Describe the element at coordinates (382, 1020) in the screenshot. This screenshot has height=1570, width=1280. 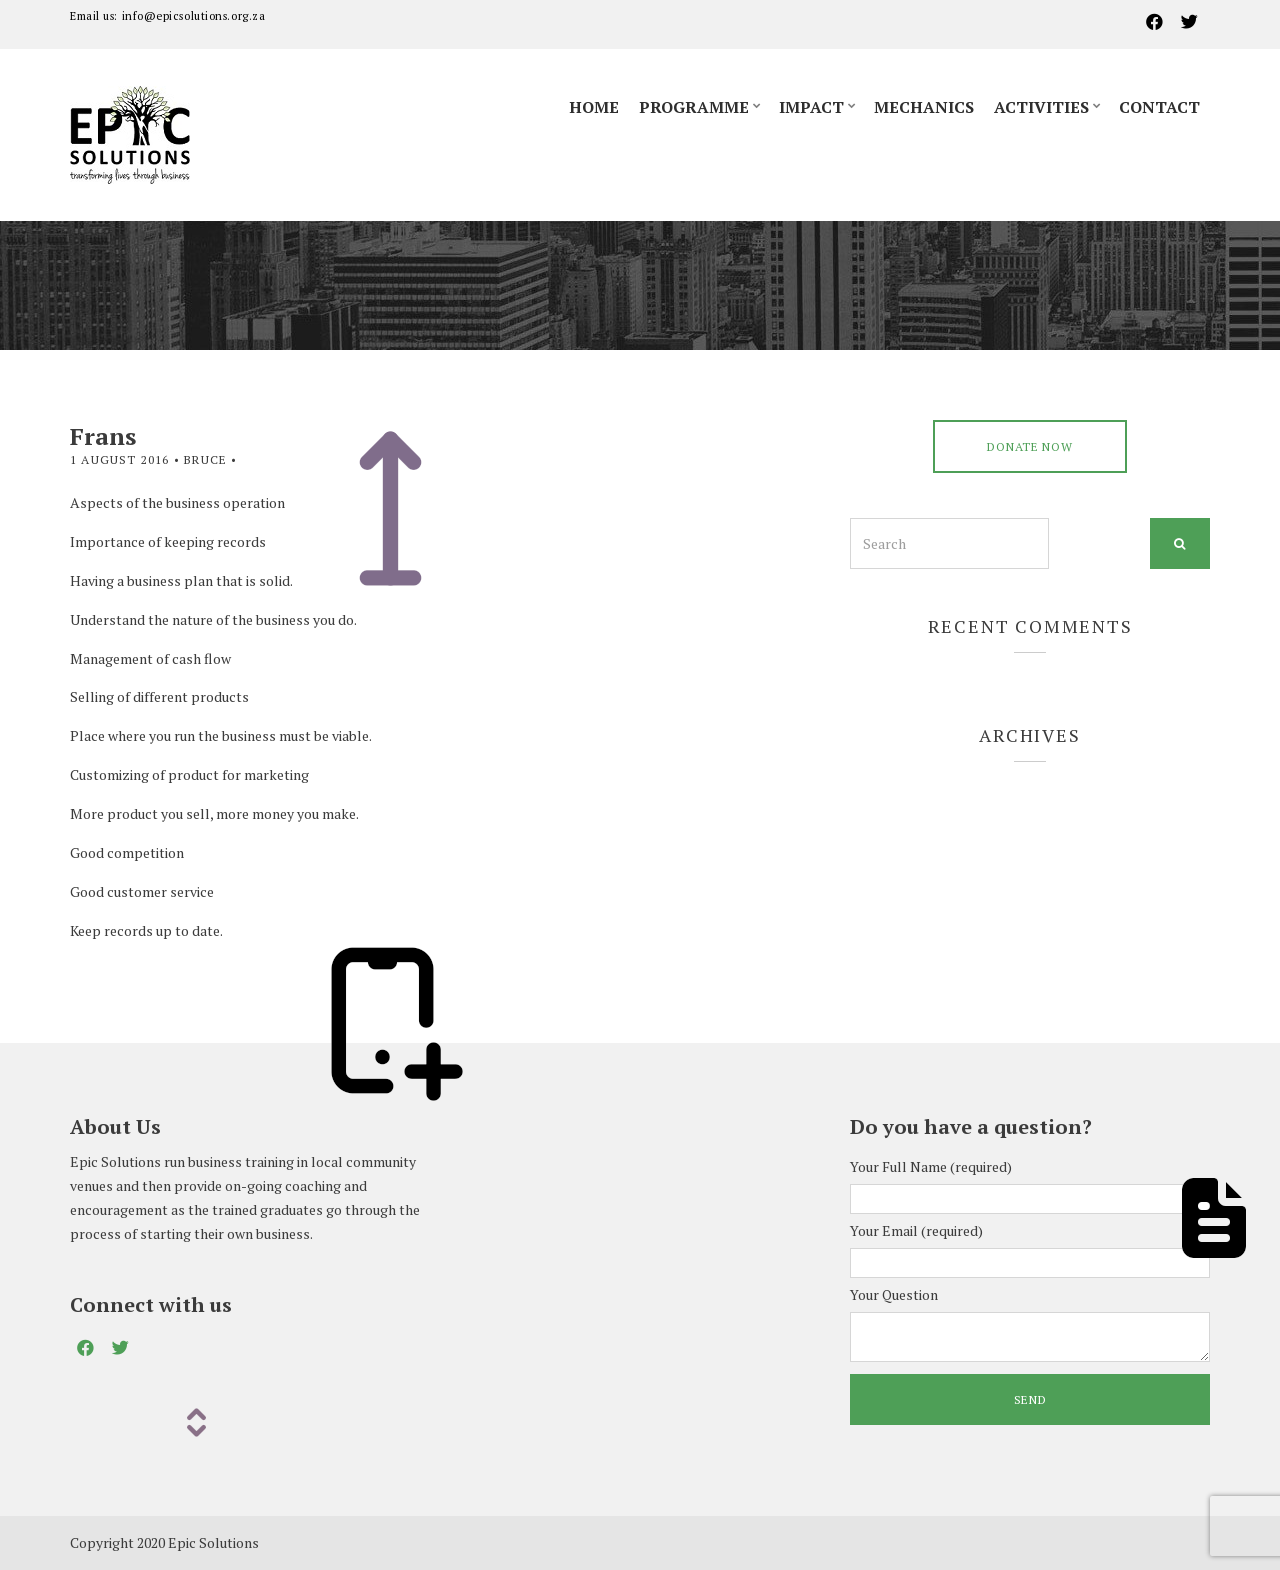
I see `add a new mobile device` at that location.